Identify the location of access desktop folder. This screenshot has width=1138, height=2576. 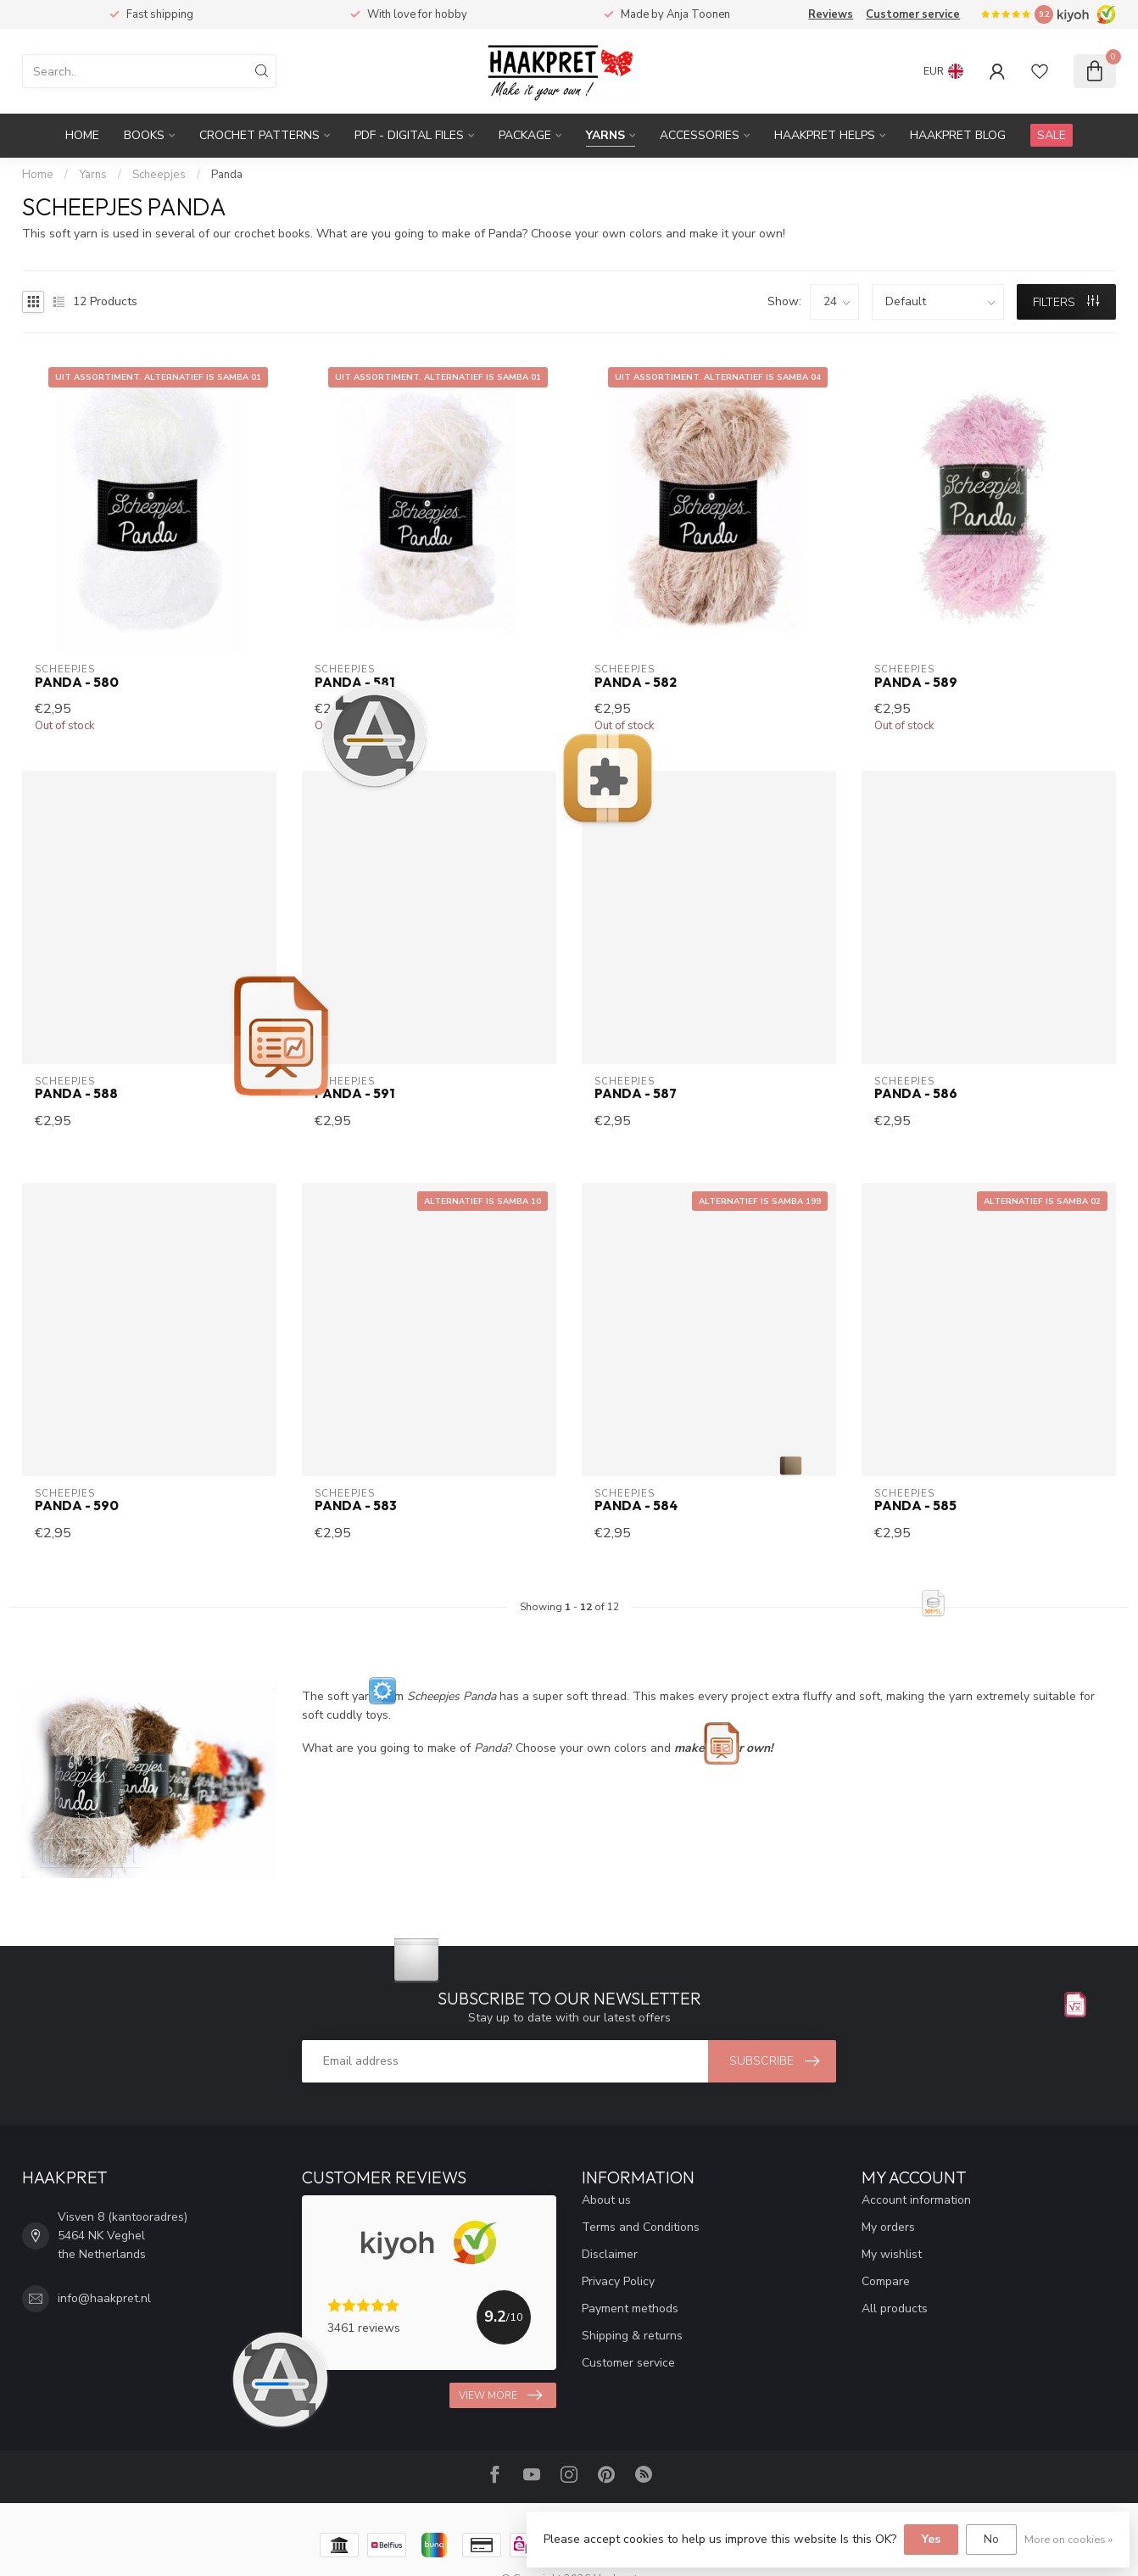
(790, 1464).